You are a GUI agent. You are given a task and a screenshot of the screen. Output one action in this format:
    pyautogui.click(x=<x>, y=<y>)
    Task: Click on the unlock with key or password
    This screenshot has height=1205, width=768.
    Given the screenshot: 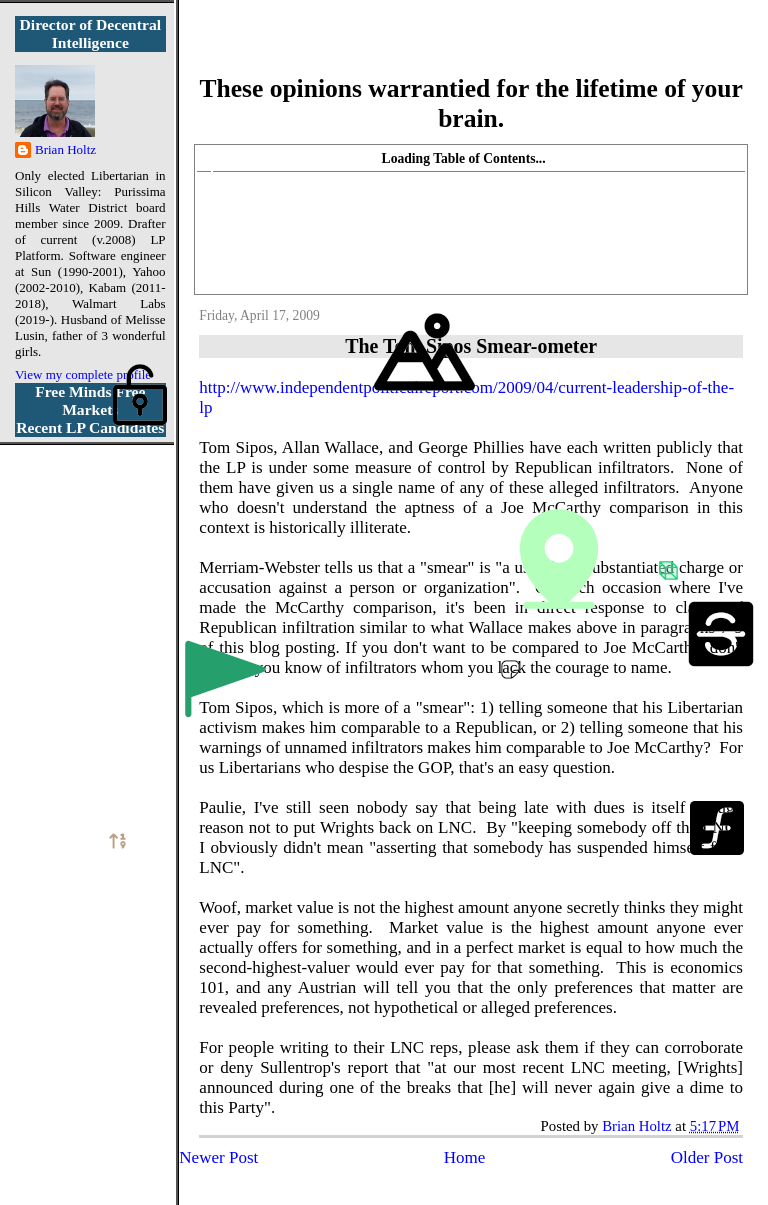 What is the action you would take?
    pyautogui.click(x=140, y=398)
    